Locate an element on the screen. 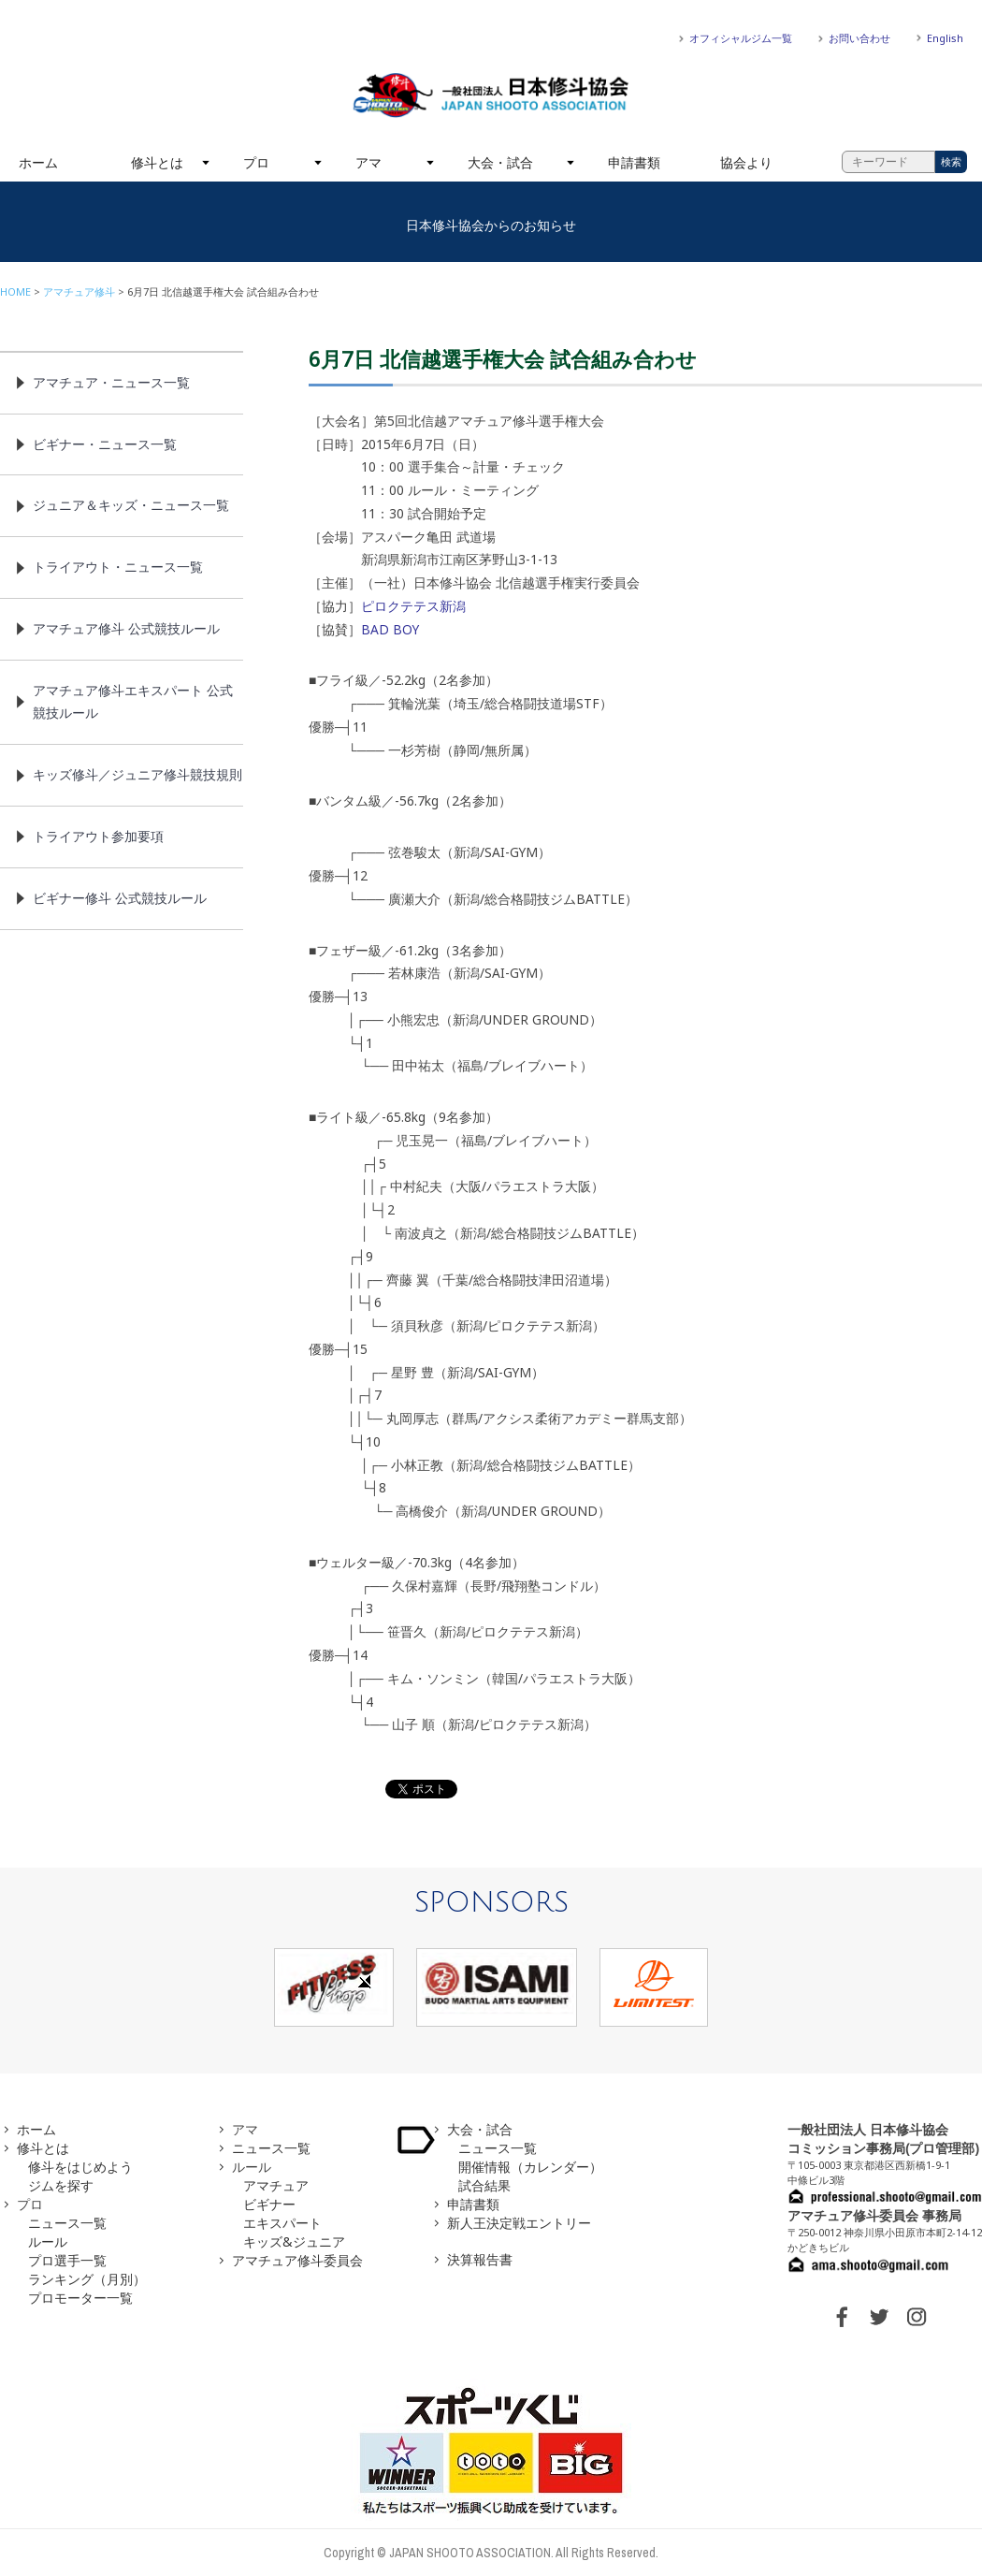 This screenshot has height=2576, width=982. indicates no cellular signal or network connection is located at coordinates (365, 1982).